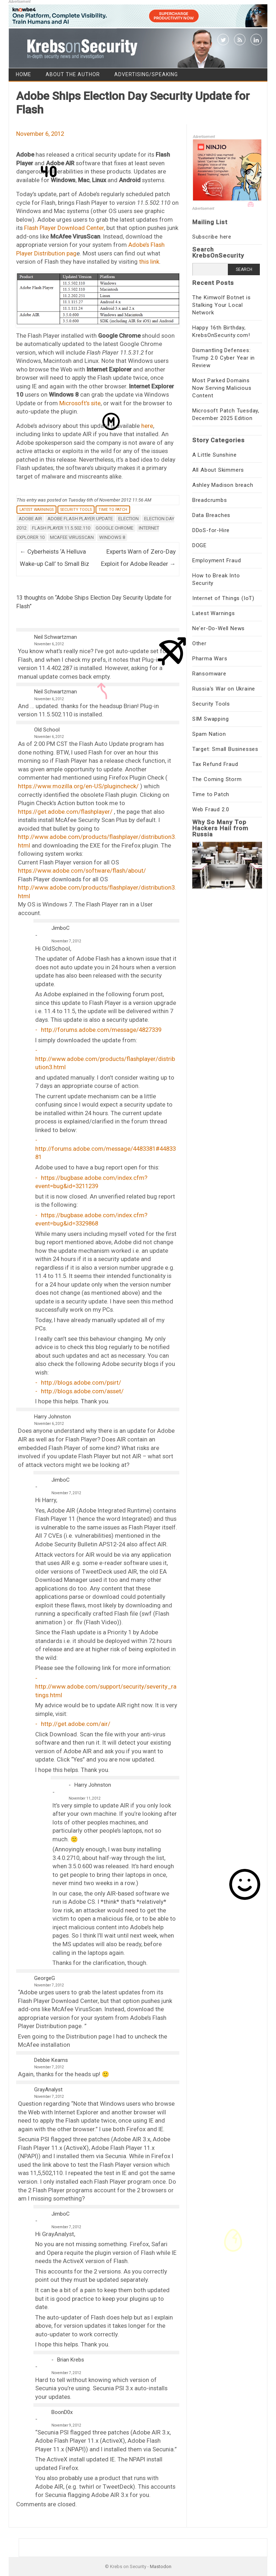  Describe the element at coordinates (103, 691) in the screenshot. I see `go back to previous screen` at that location.